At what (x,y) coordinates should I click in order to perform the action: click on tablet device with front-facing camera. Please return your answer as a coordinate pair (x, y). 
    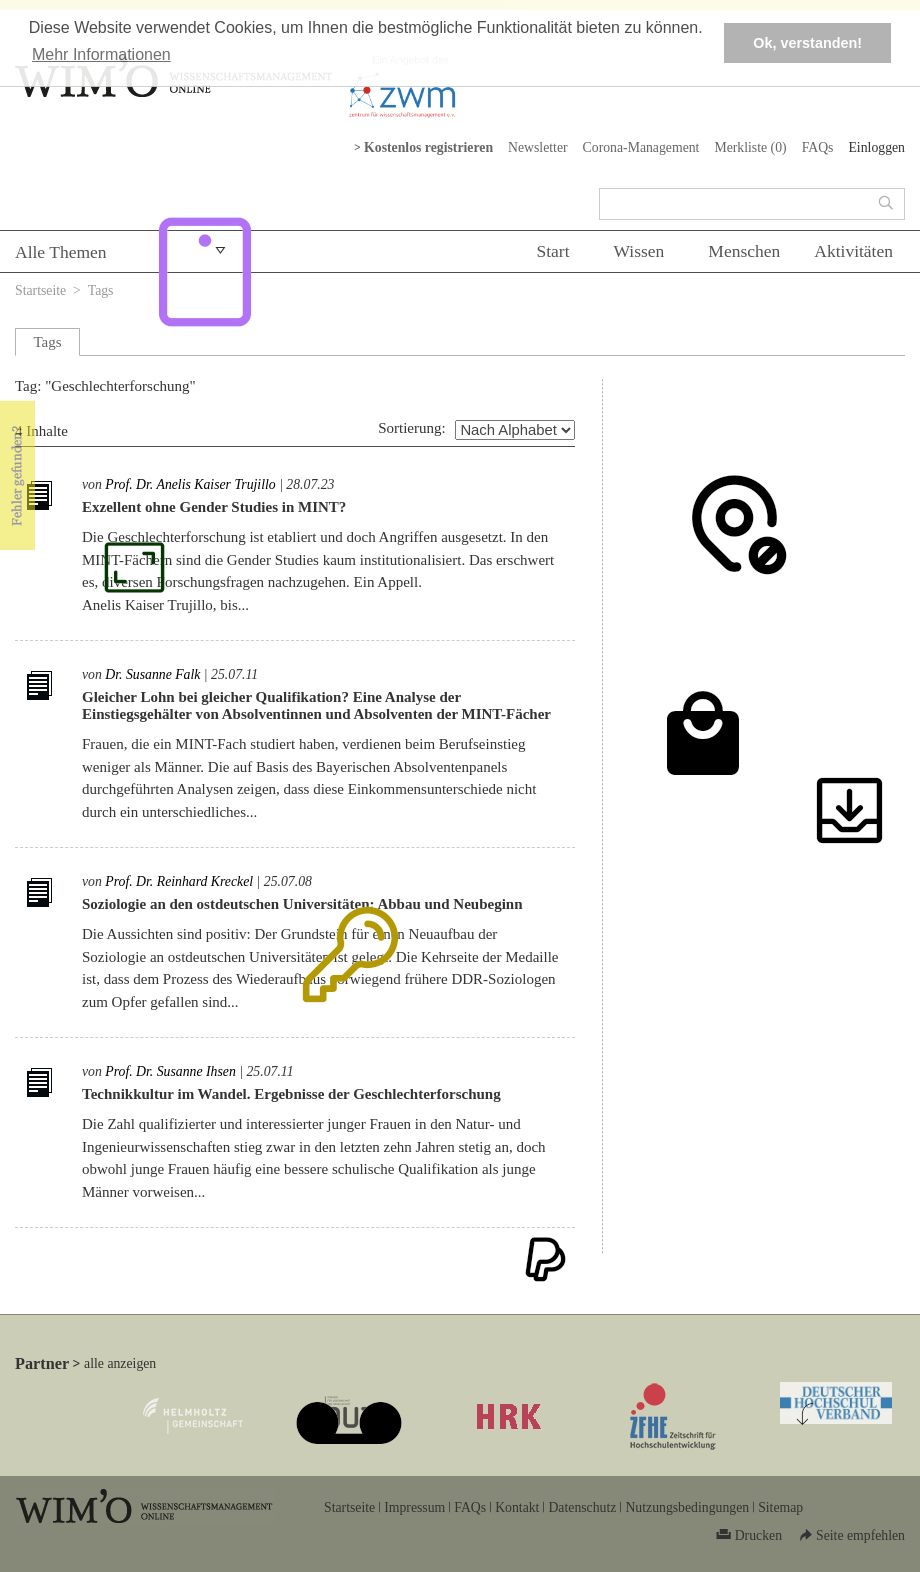
    Looking at the image, I should click on (205, 272).